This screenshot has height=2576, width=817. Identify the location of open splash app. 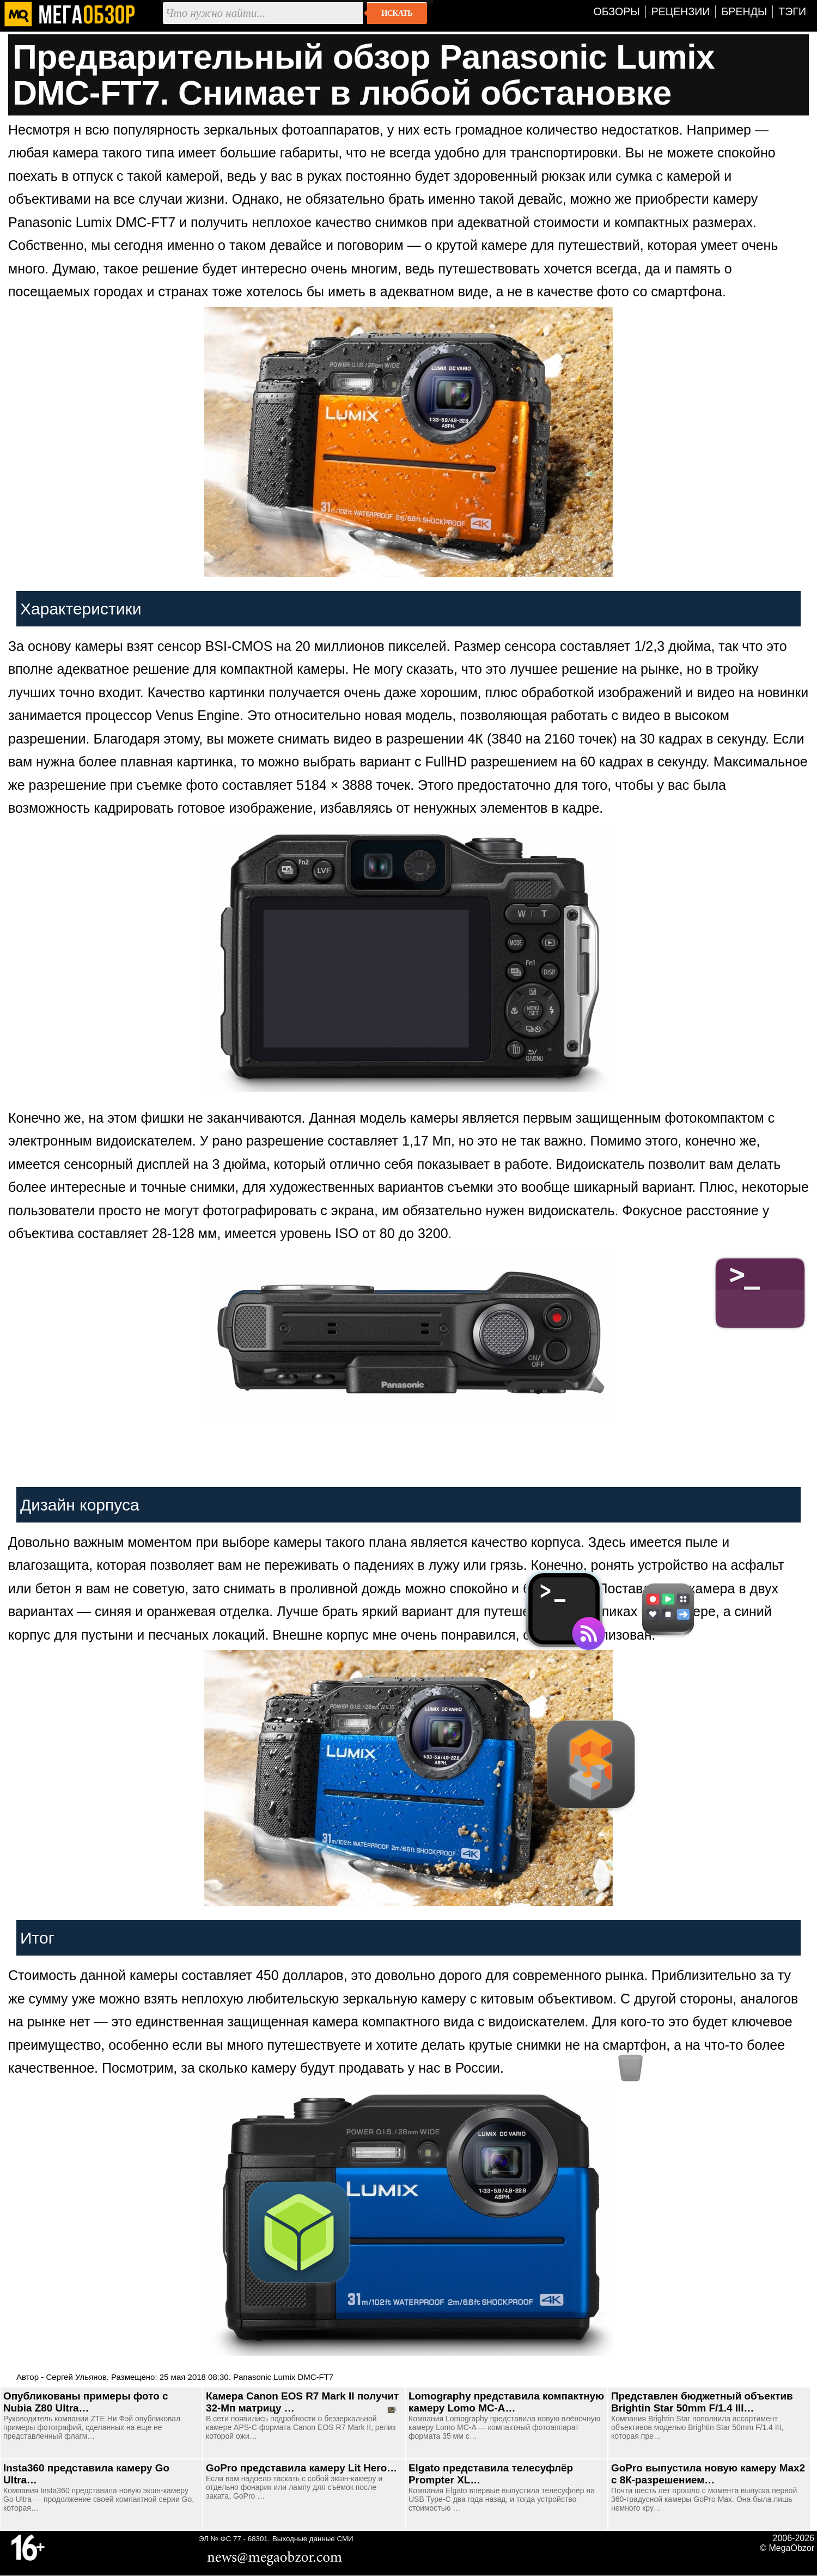
(591, 1764).